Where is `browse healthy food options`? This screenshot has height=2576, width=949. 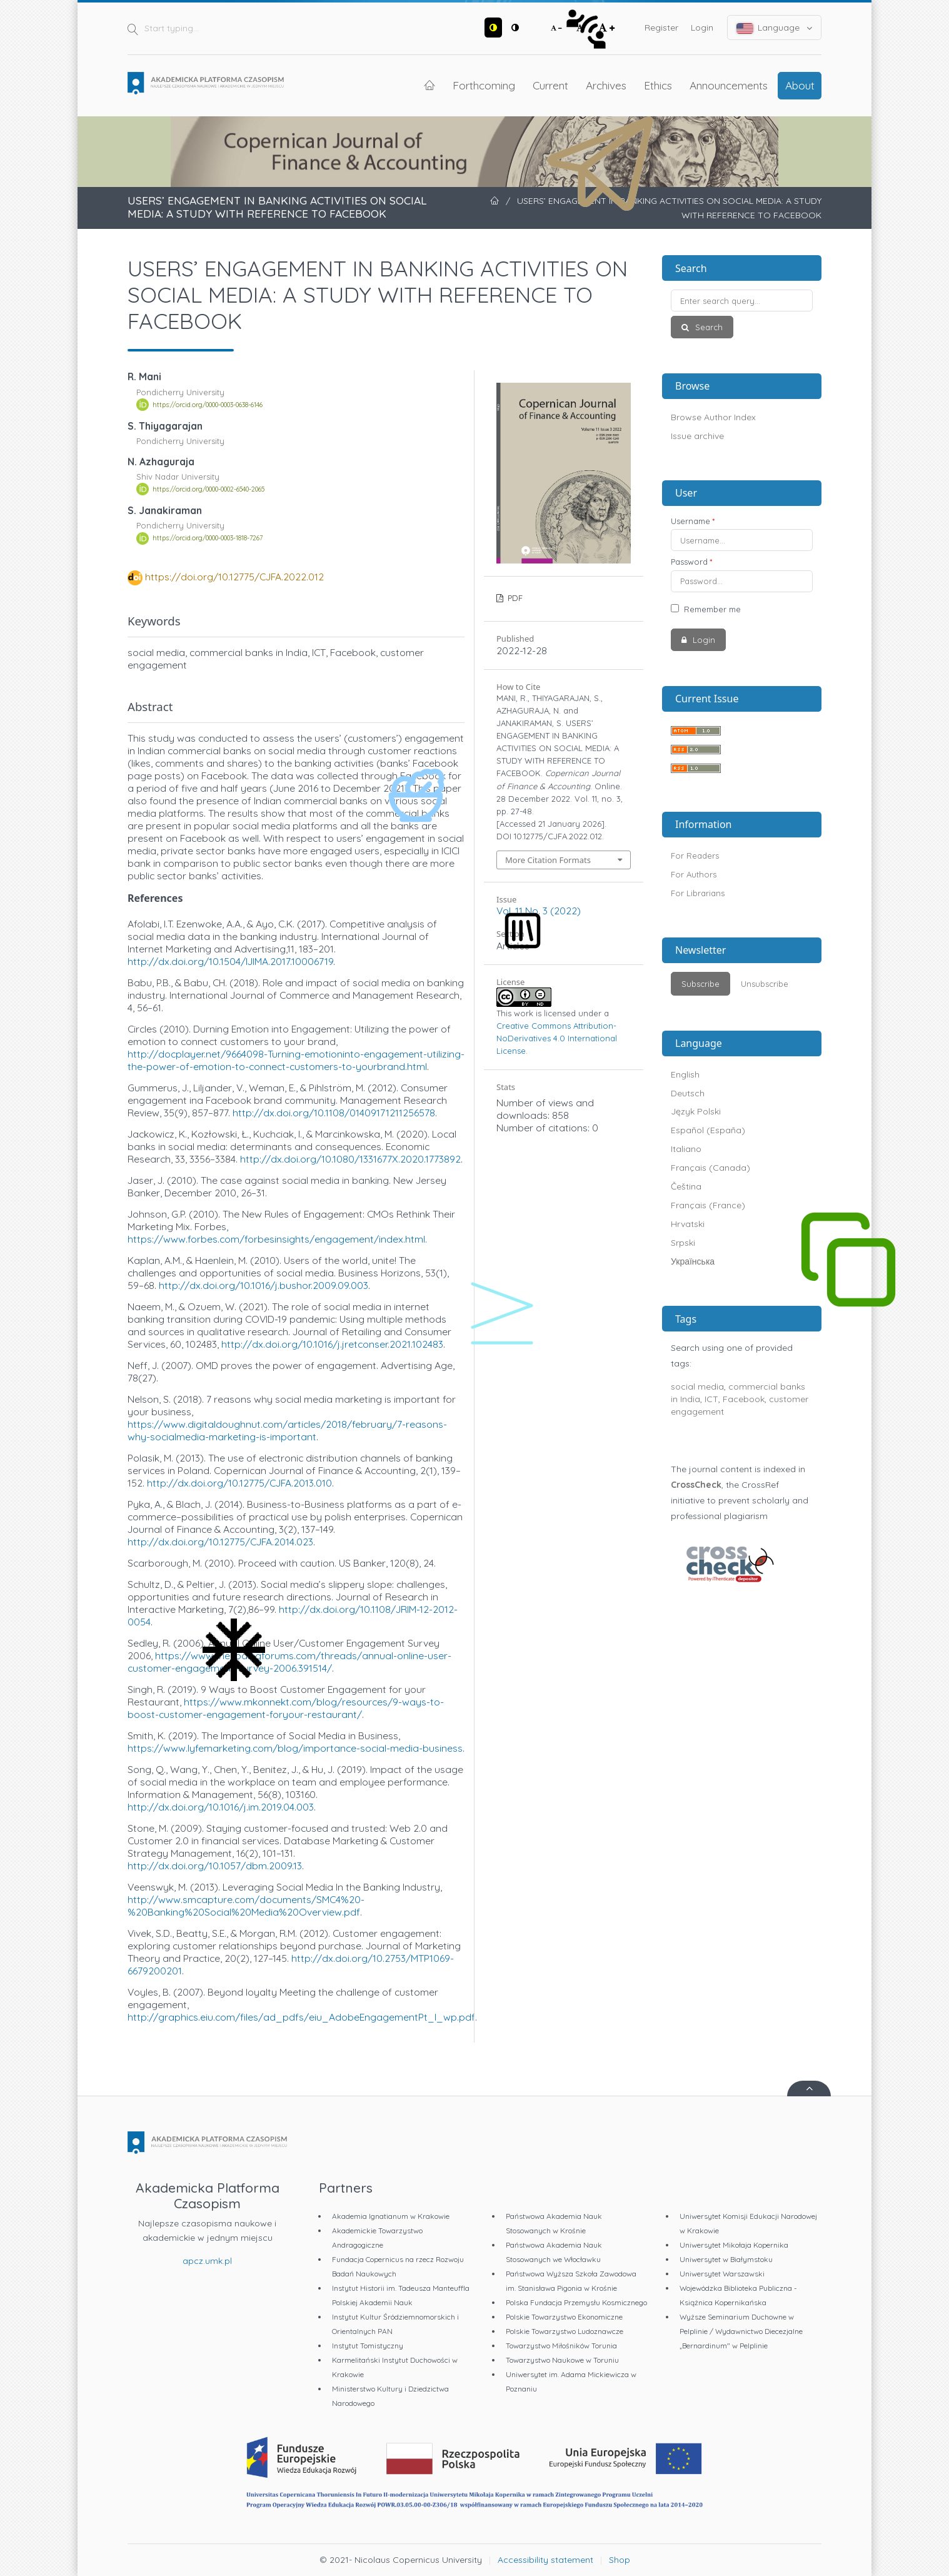 browse healthy food options is located at coordinates (416, 795).